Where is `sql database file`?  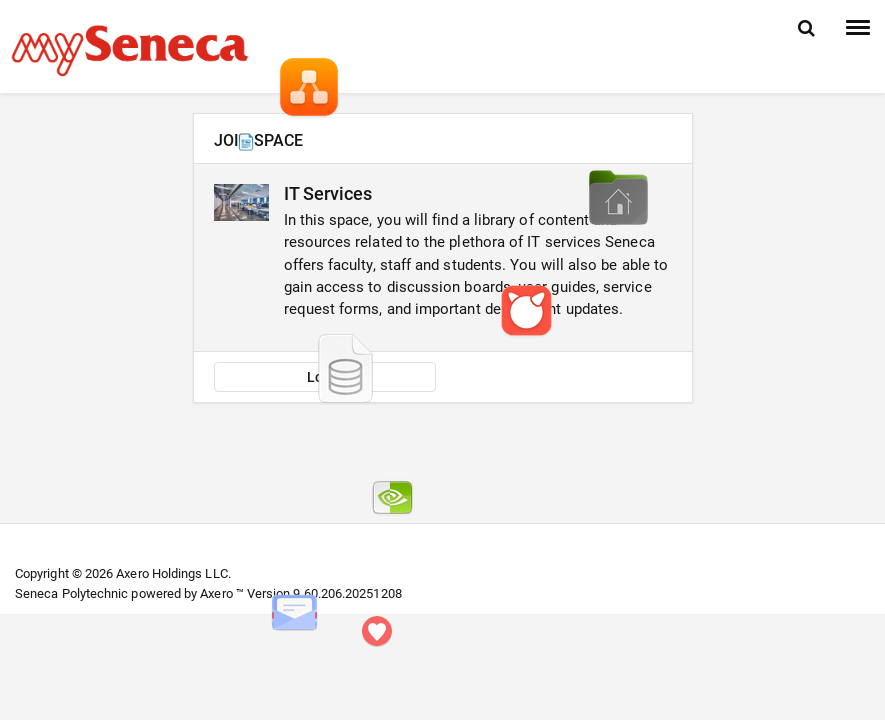
sql database file is located at coordinates (345, 368).